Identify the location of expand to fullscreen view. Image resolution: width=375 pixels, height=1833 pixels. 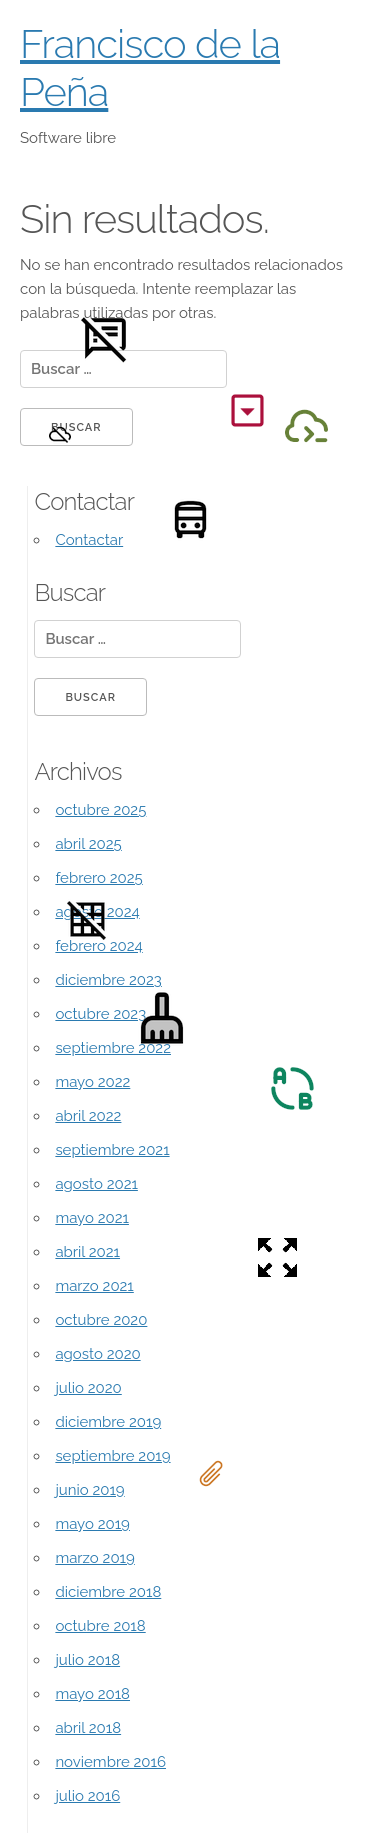
(277, 1257).